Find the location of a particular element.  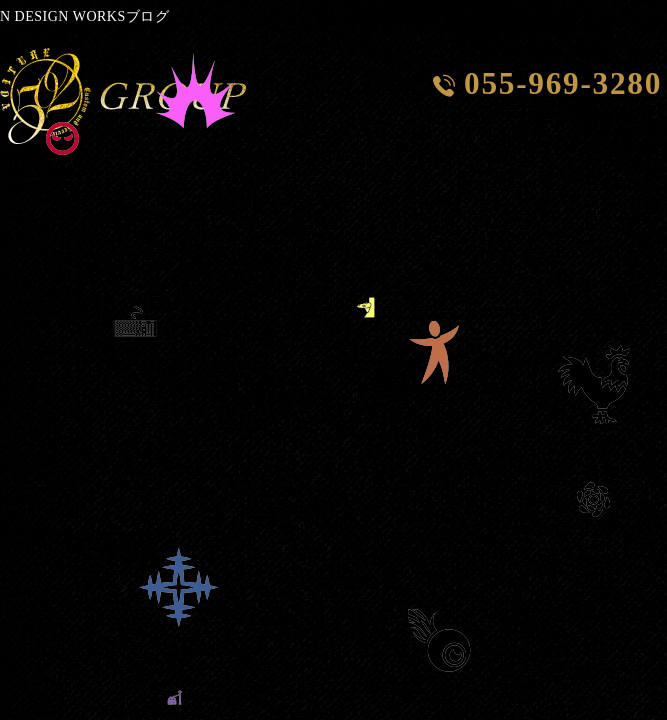

indicates an oil or petroleum resource in a game is located at coordinates (593, 499).